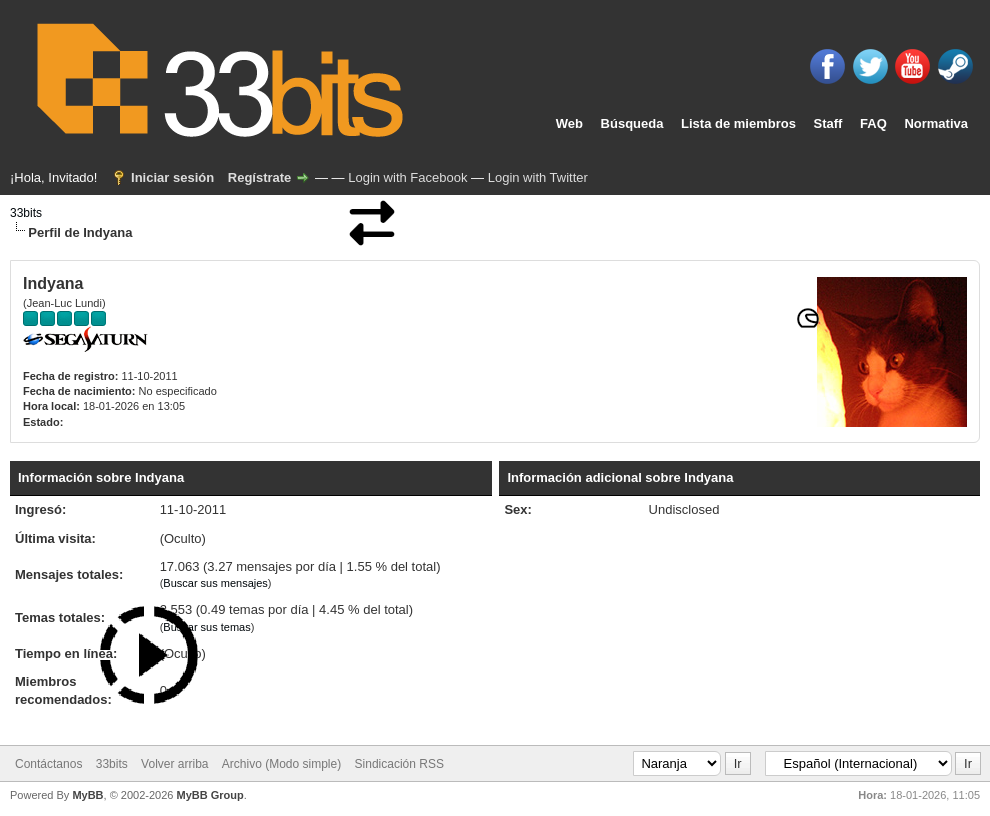 This screenshot has height=816, width=990. Describe the element at coordinates (372, 223) in the screenshot. I see `swap or exchange items` at that location.